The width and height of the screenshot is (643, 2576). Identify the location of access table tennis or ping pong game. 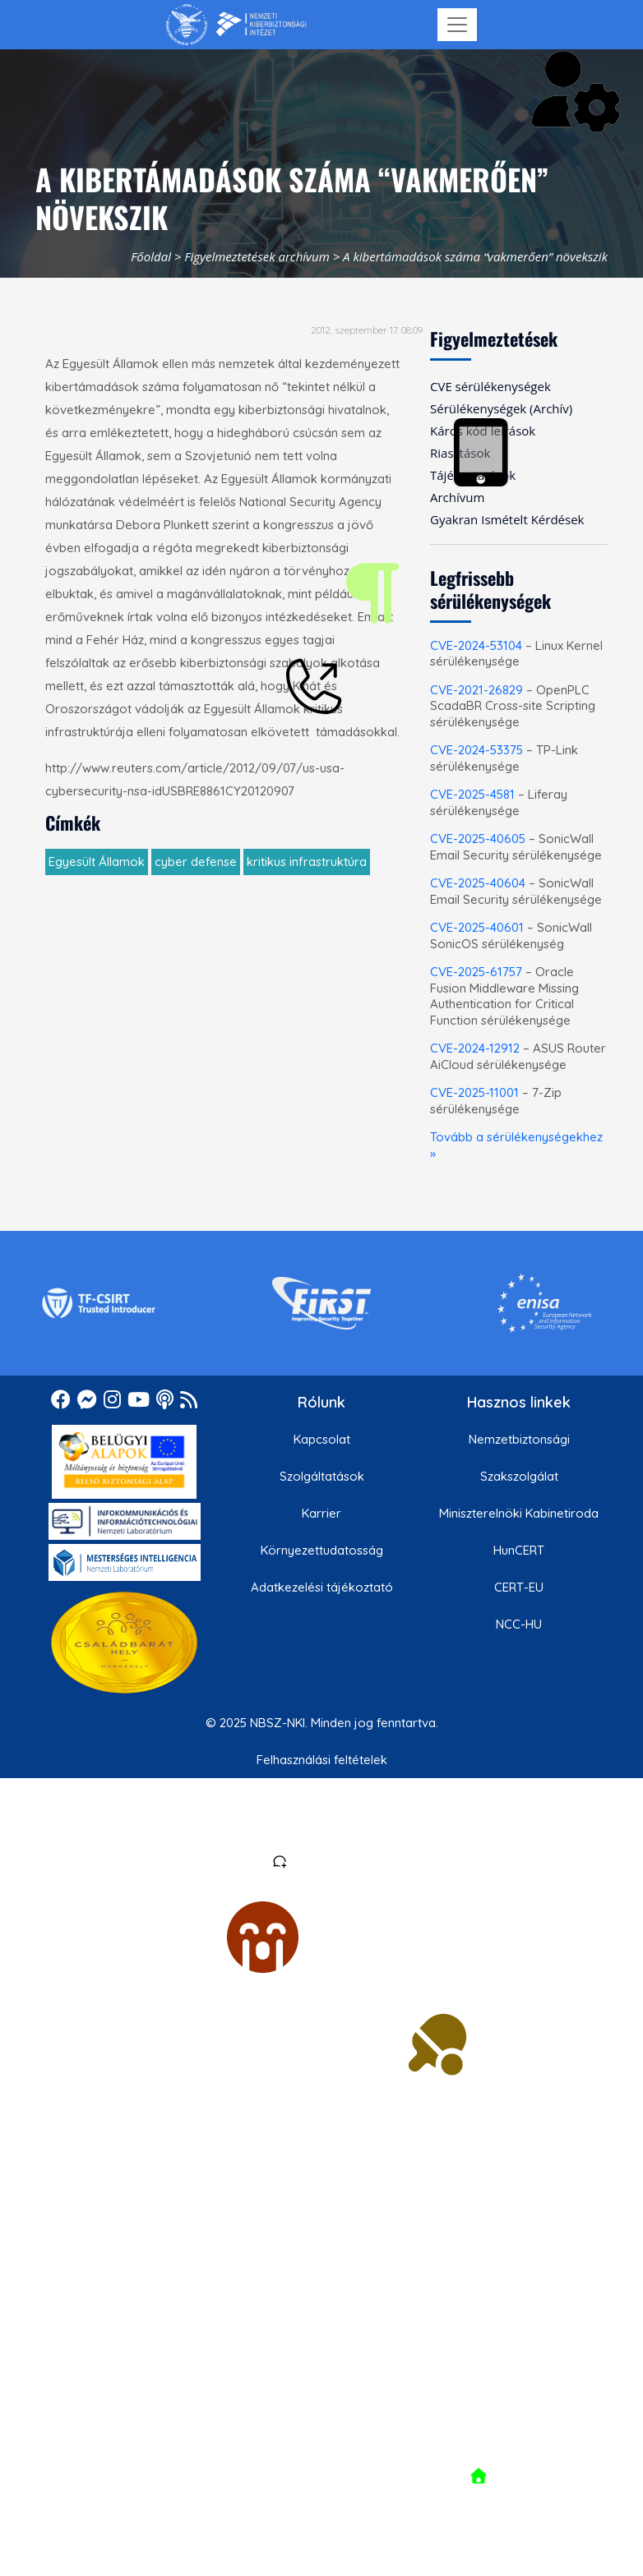
(437, 2043).